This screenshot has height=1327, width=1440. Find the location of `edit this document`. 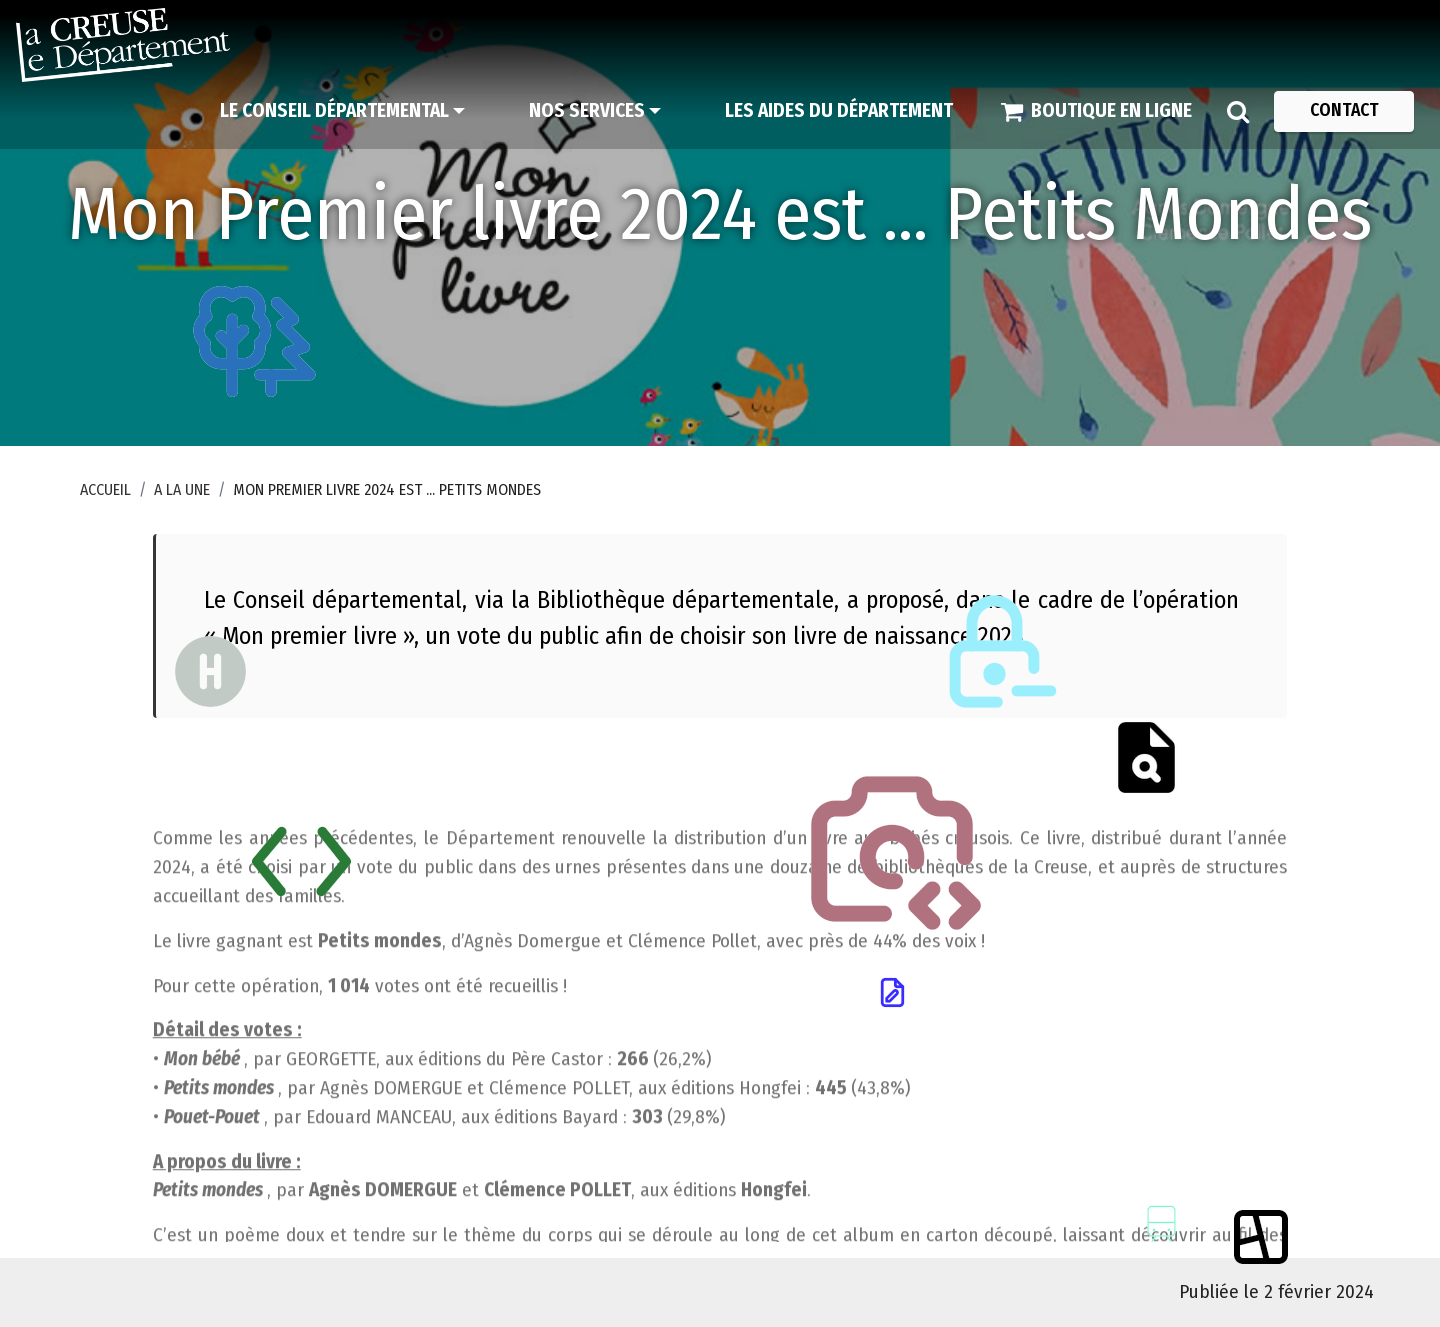

edit this document is located at coordinates (892, 992).